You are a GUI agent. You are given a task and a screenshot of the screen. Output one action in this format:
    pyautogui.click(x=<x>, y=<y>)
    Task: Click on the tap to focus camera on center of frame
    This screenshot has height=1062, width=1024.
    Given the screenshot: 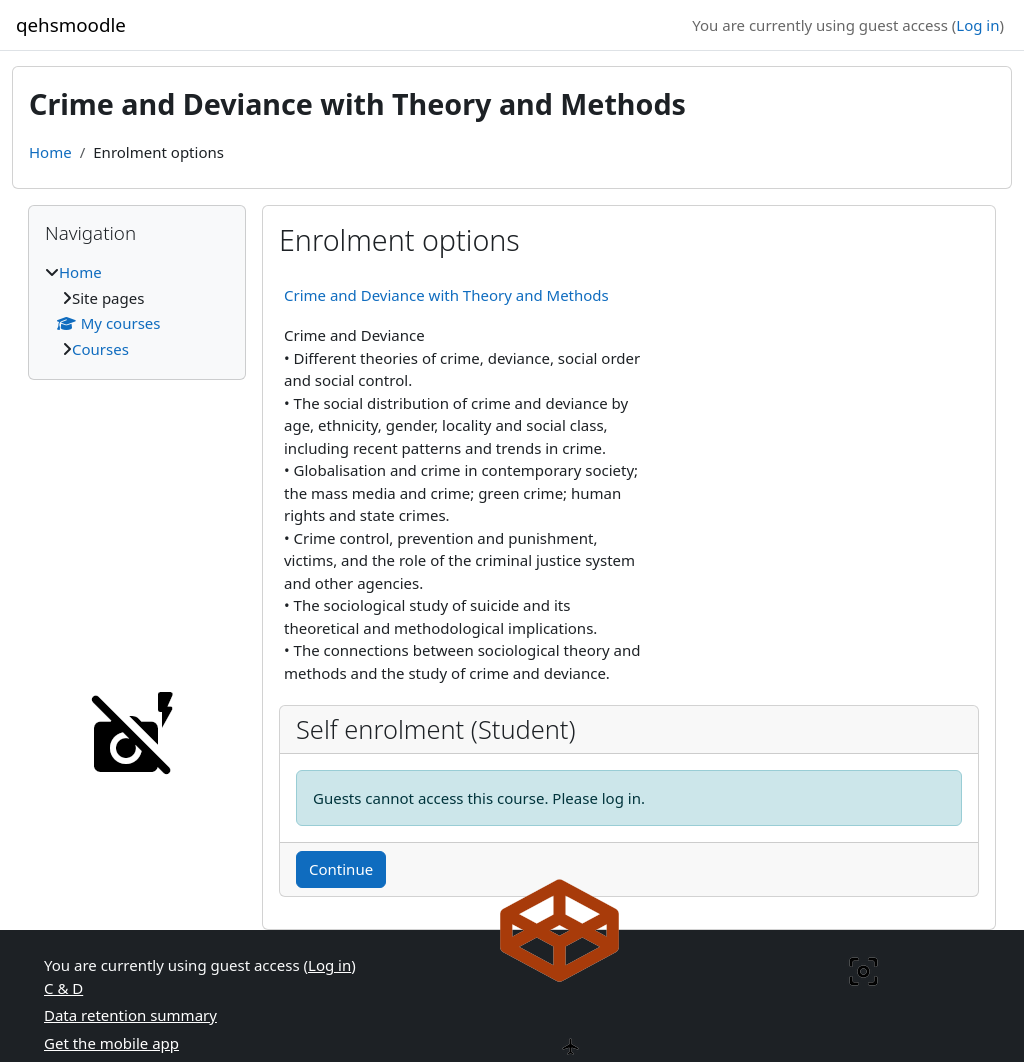 What is the action you would take?
    pyautogui.click(x=863, y=971)
    